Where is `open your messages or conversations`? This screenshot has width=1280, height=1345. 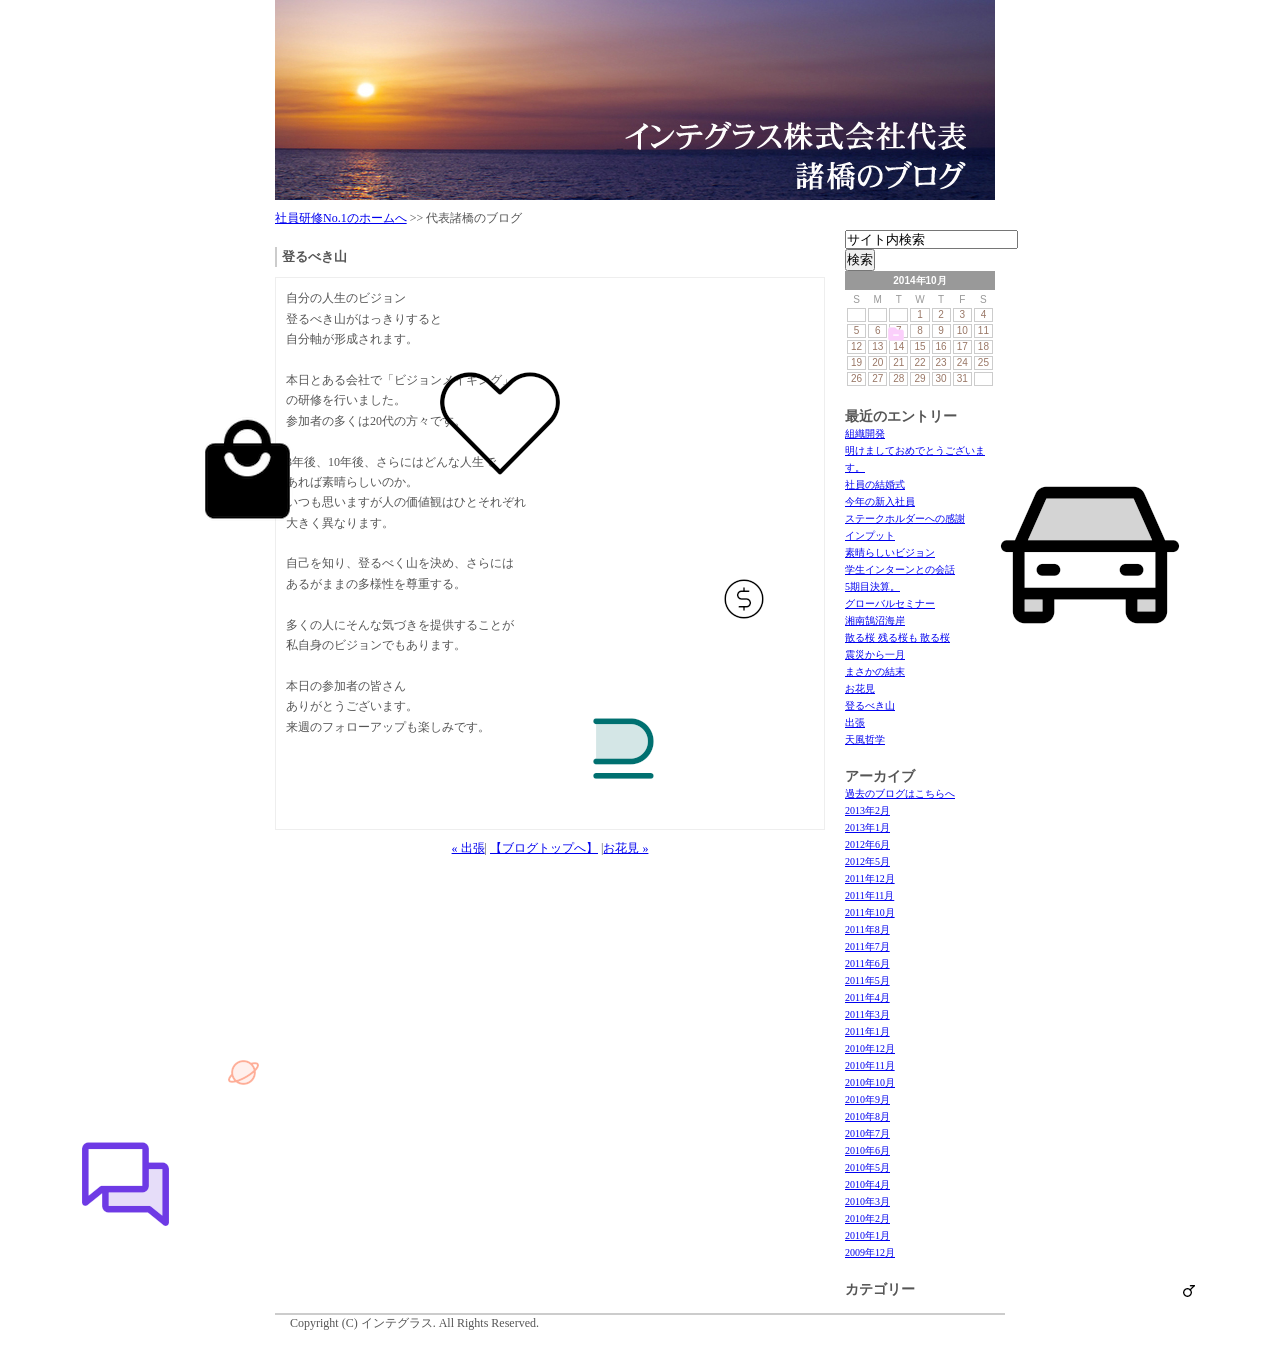
open your messages or conversations is located at coordinates (125, 1182).